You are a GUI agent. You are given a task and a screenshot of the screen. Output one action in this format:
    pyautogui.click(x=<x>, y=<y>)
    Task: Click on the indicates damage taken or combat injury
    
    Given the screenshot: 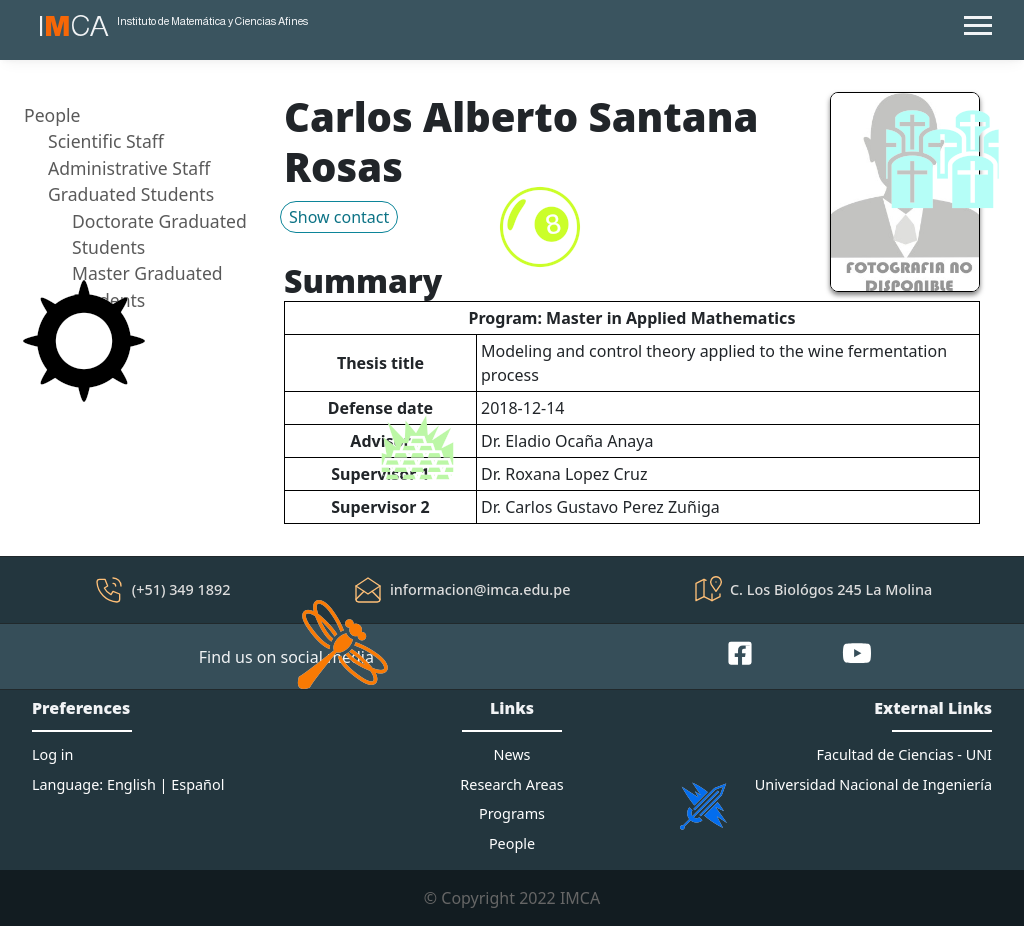 What is the action you would take?
    pyautogui.click(x=703, y=807)
    